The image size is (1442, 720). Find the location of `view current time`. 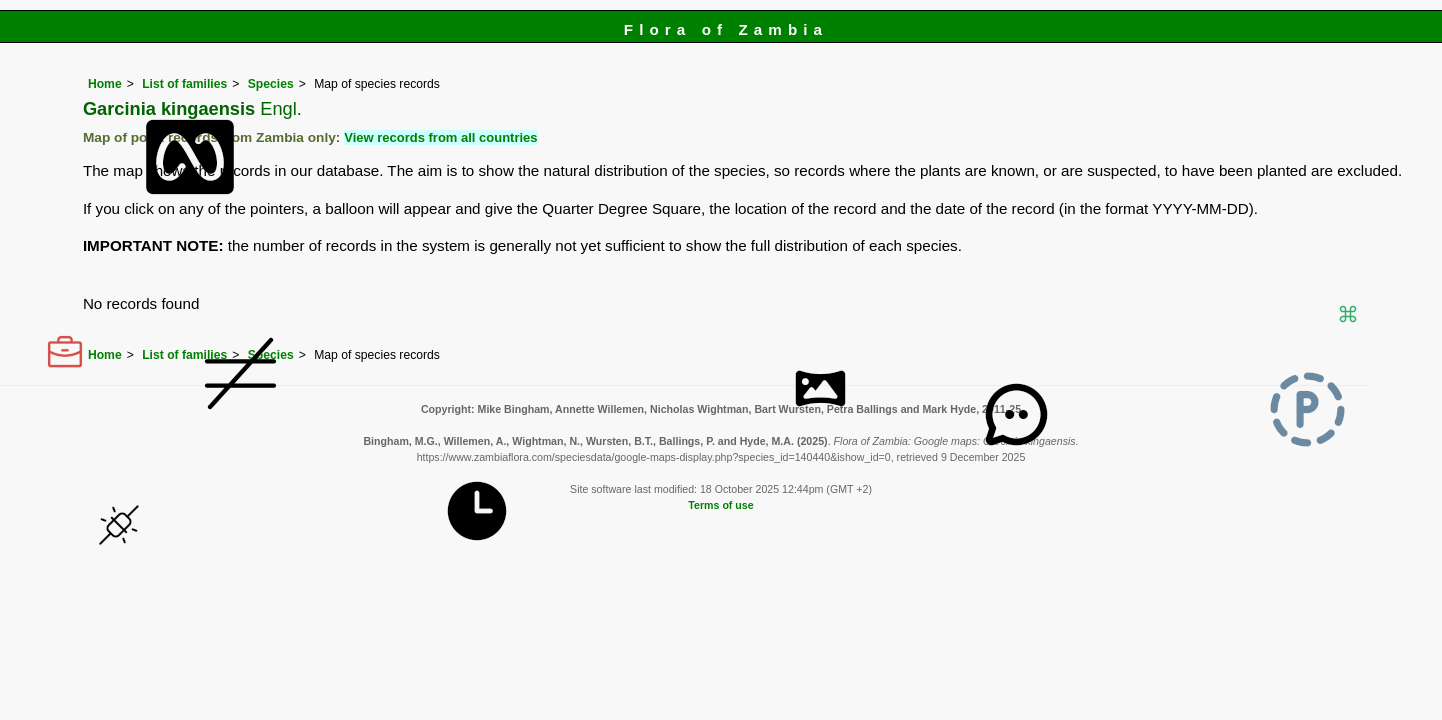

view current time is located at coordinates (477, 511).